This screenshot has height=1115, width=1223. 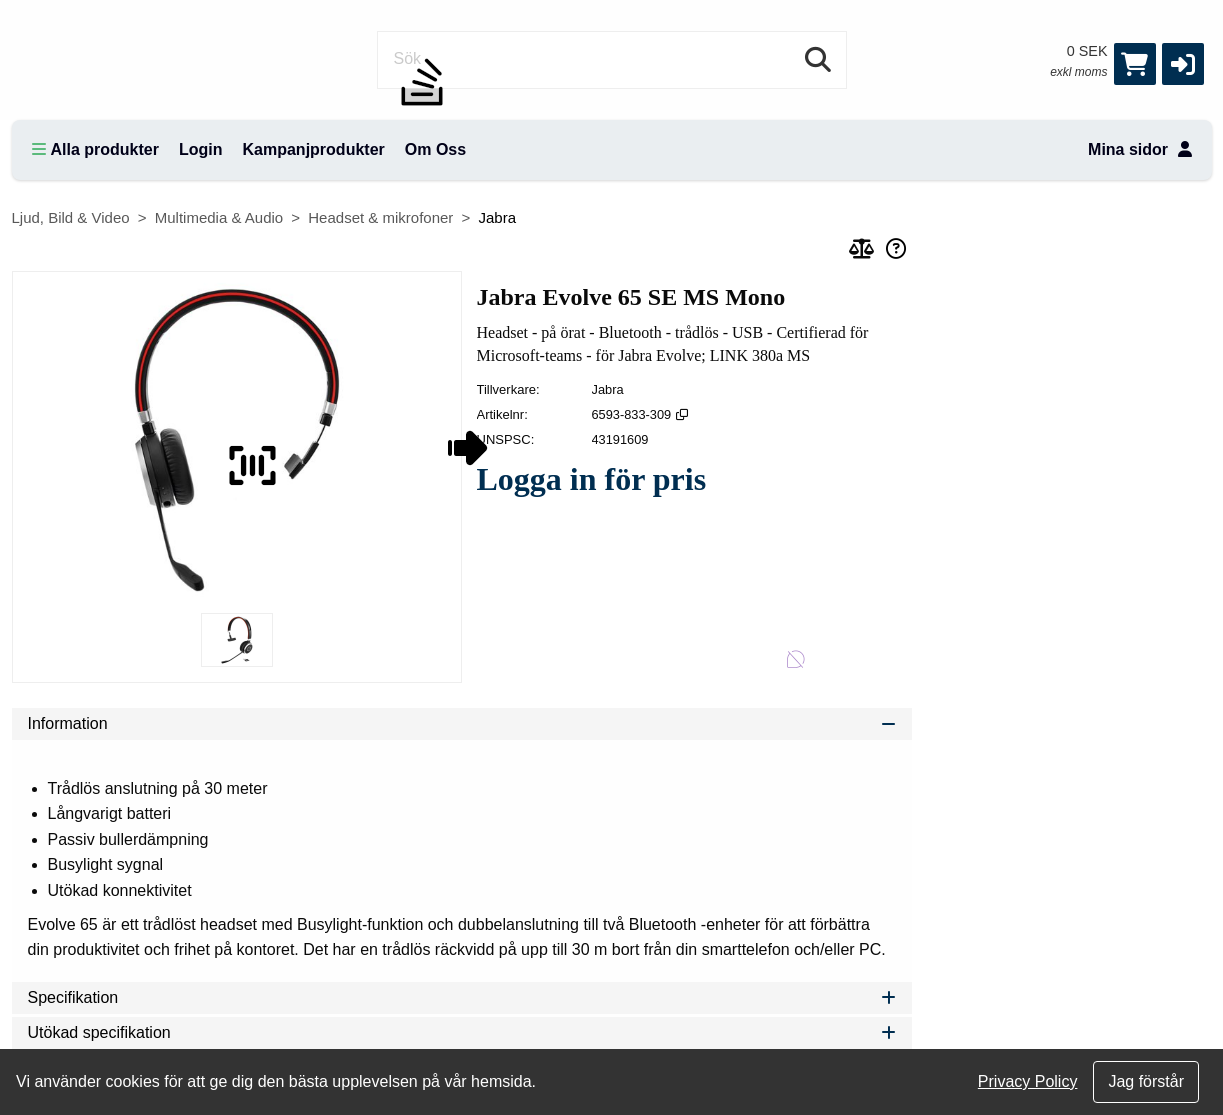 What do you see at coordinates (422, 83) in the screenshot?
I see `link to stack overflow developer community` at bounding box center [422, 83].